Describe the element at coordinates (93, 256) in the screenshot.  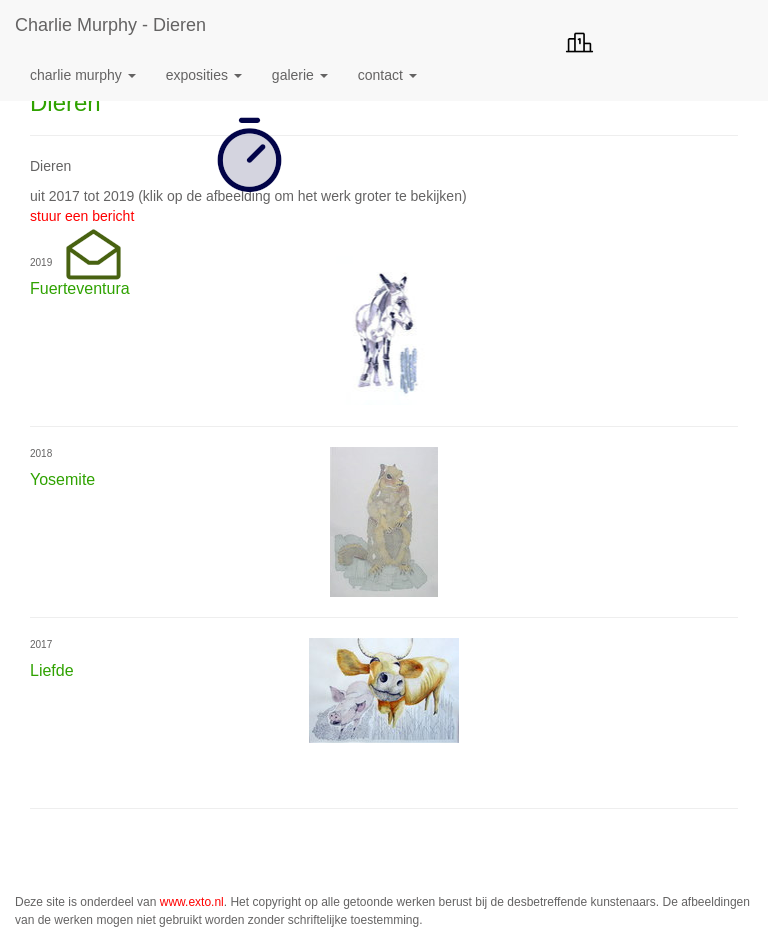
I see `view open or read messages` at that location.